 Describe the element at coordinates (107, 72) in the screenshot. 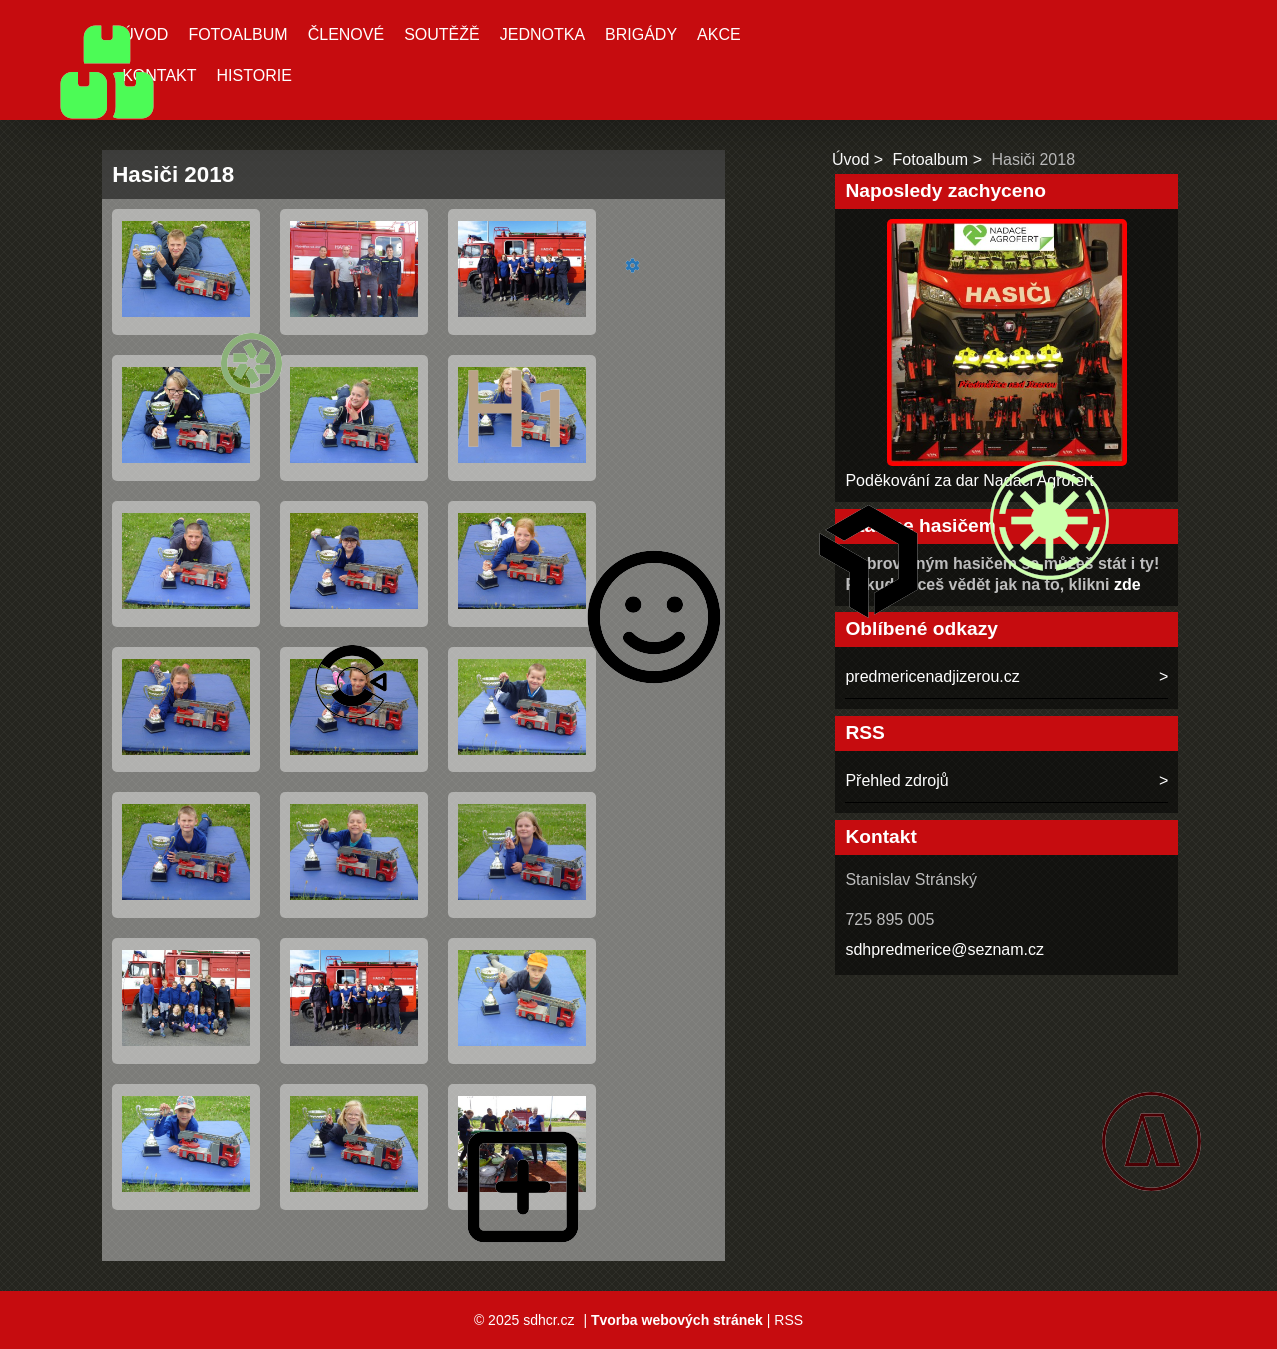

I see `view inventory or packages` at that location.